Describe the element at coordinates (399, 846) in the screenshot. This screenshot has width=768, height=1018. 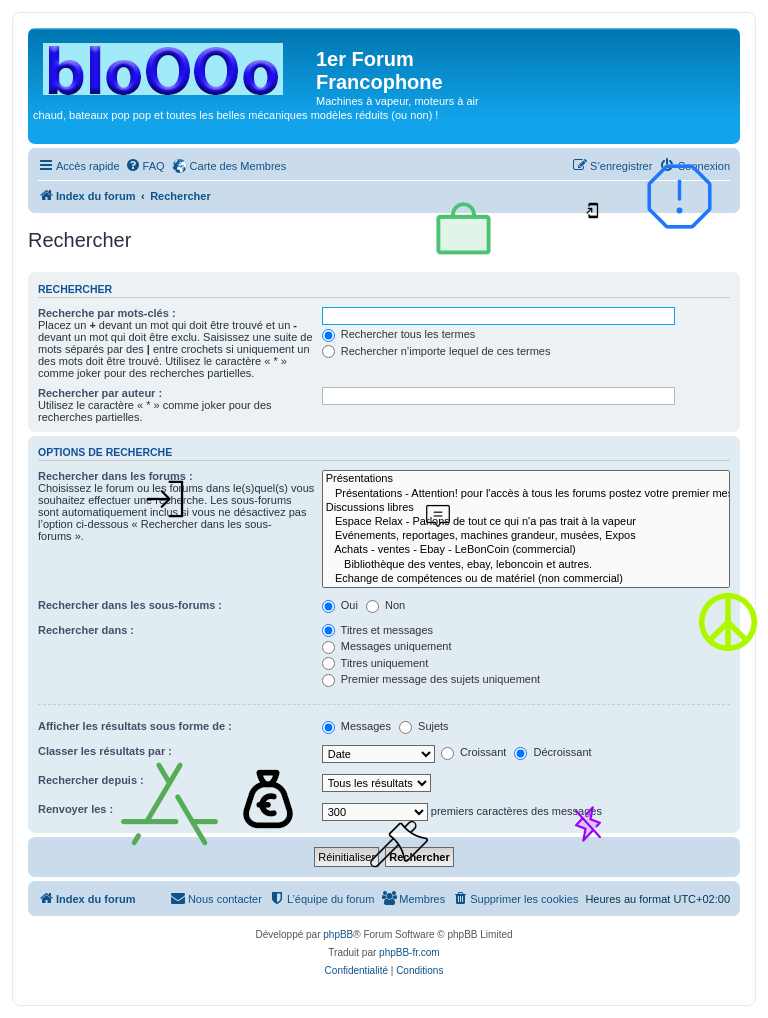
I see `access woodcutting or crafting tools` at that location.